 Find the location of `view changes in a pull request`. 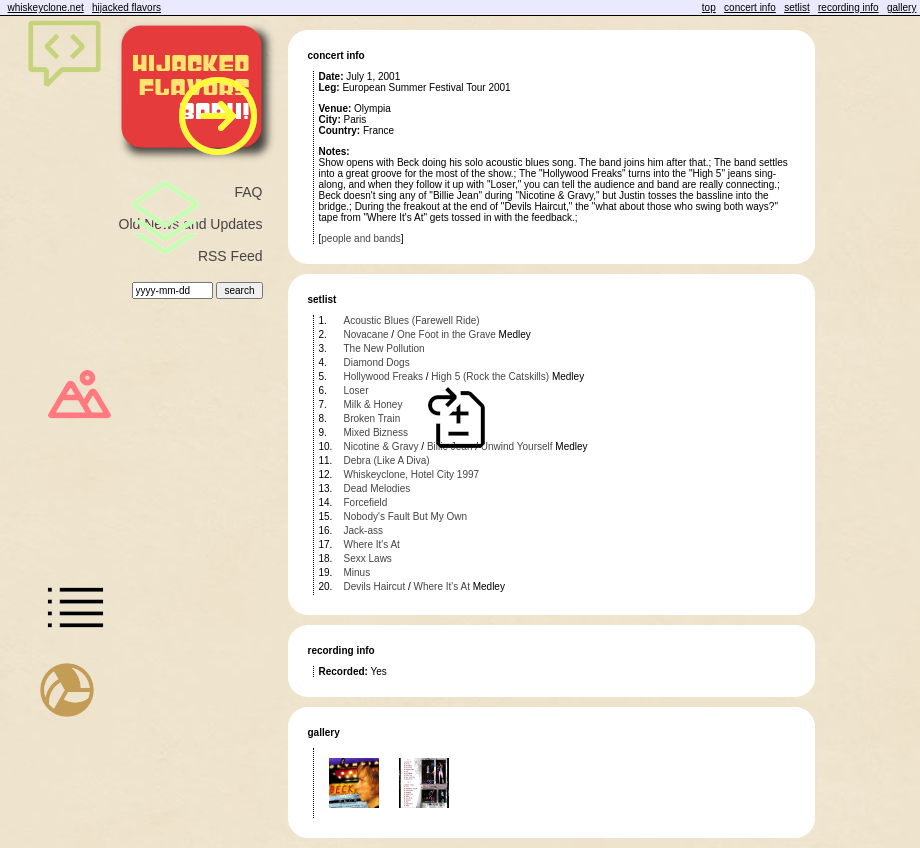

view changes in a pull request is located at coordinates (460, 419).